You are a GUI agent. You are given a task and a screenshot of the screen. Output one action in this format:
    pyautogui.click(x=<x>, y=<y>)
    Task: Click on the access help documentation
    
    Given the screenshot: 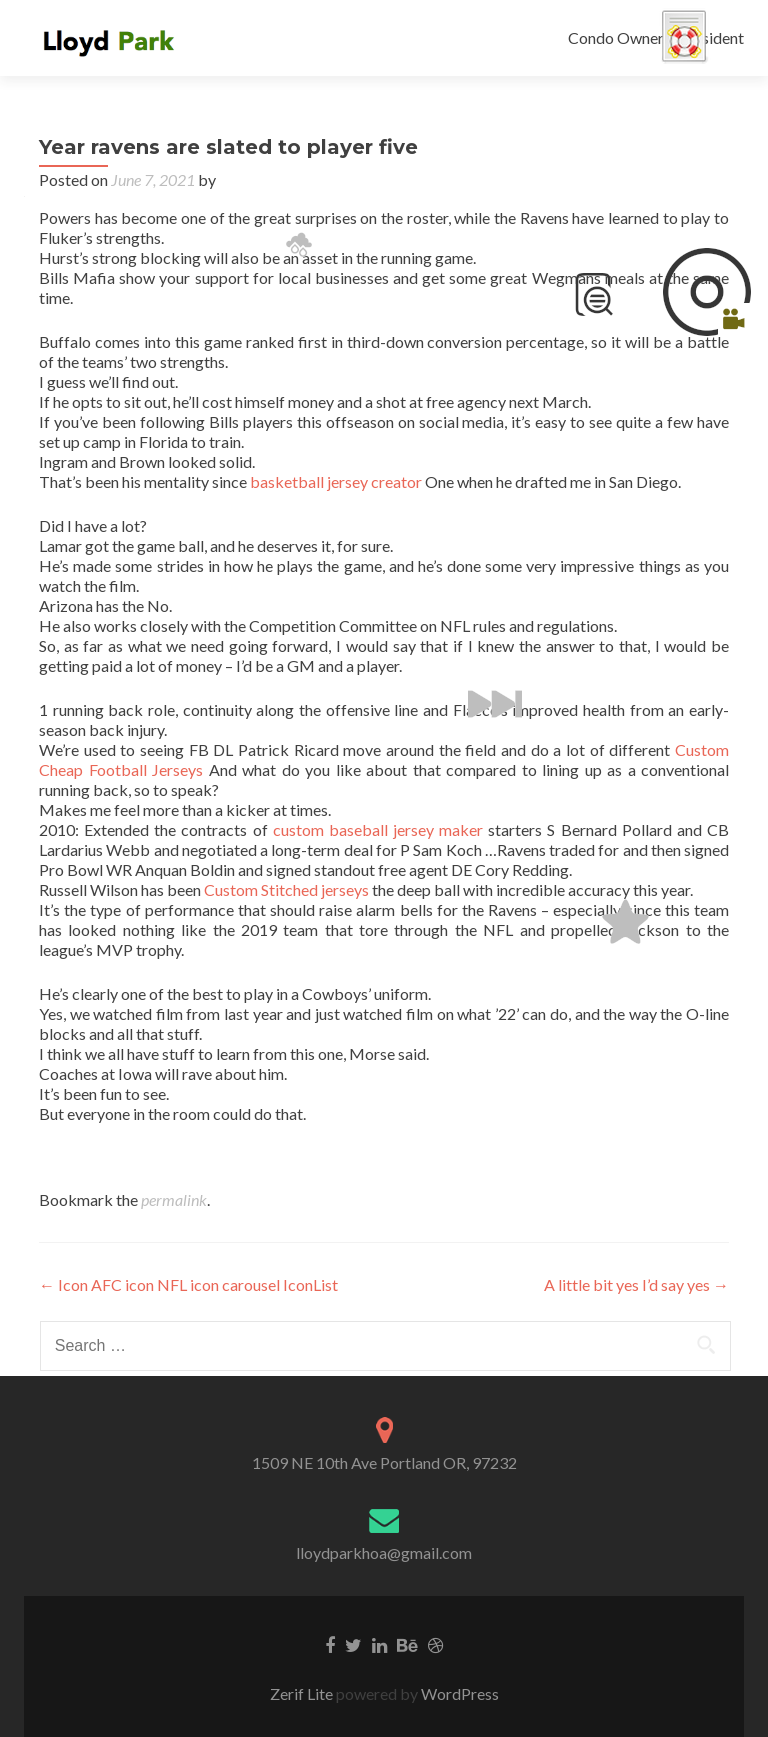 What is the action you would take?
    pyautogui.click(x=684, y=36)
    